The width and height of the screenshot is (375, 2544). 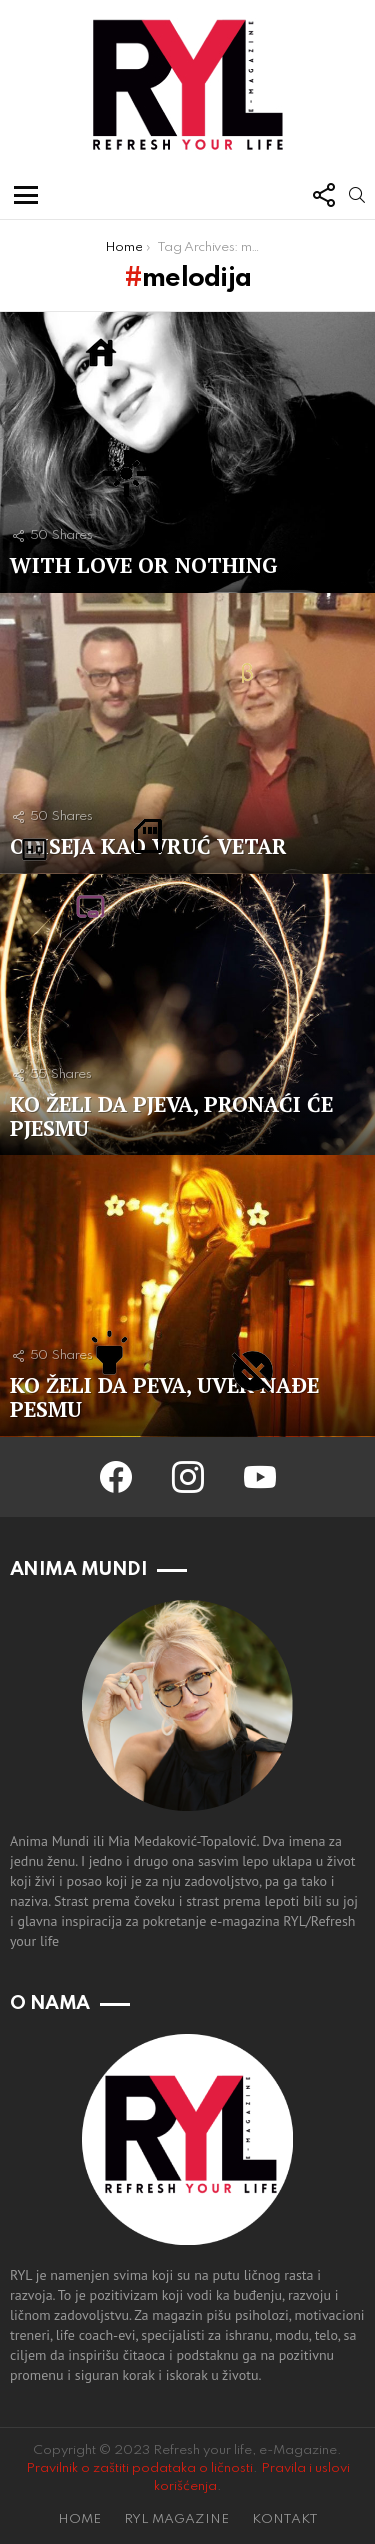 I want to click on access external storage or sd card, so click(x=148, y=836).